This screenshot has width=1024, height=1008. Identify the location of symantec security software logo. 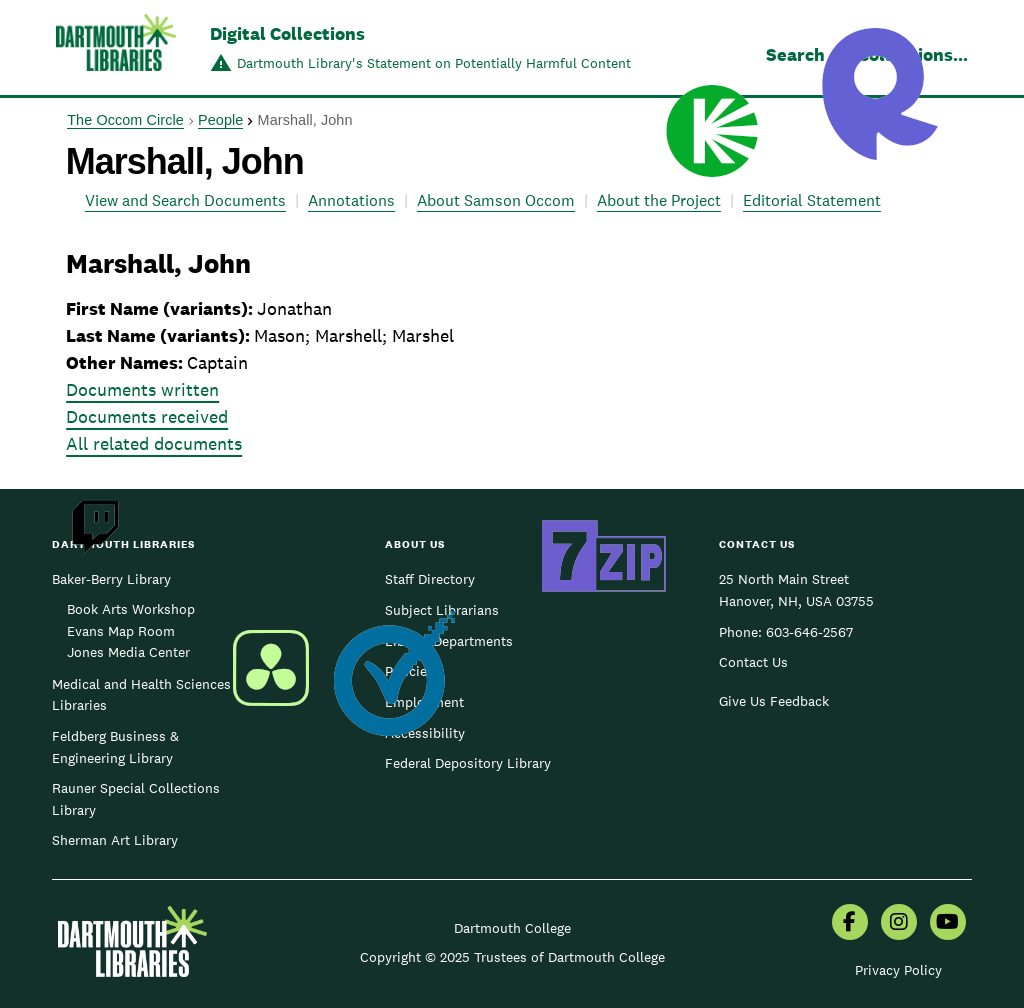
(394, 673).